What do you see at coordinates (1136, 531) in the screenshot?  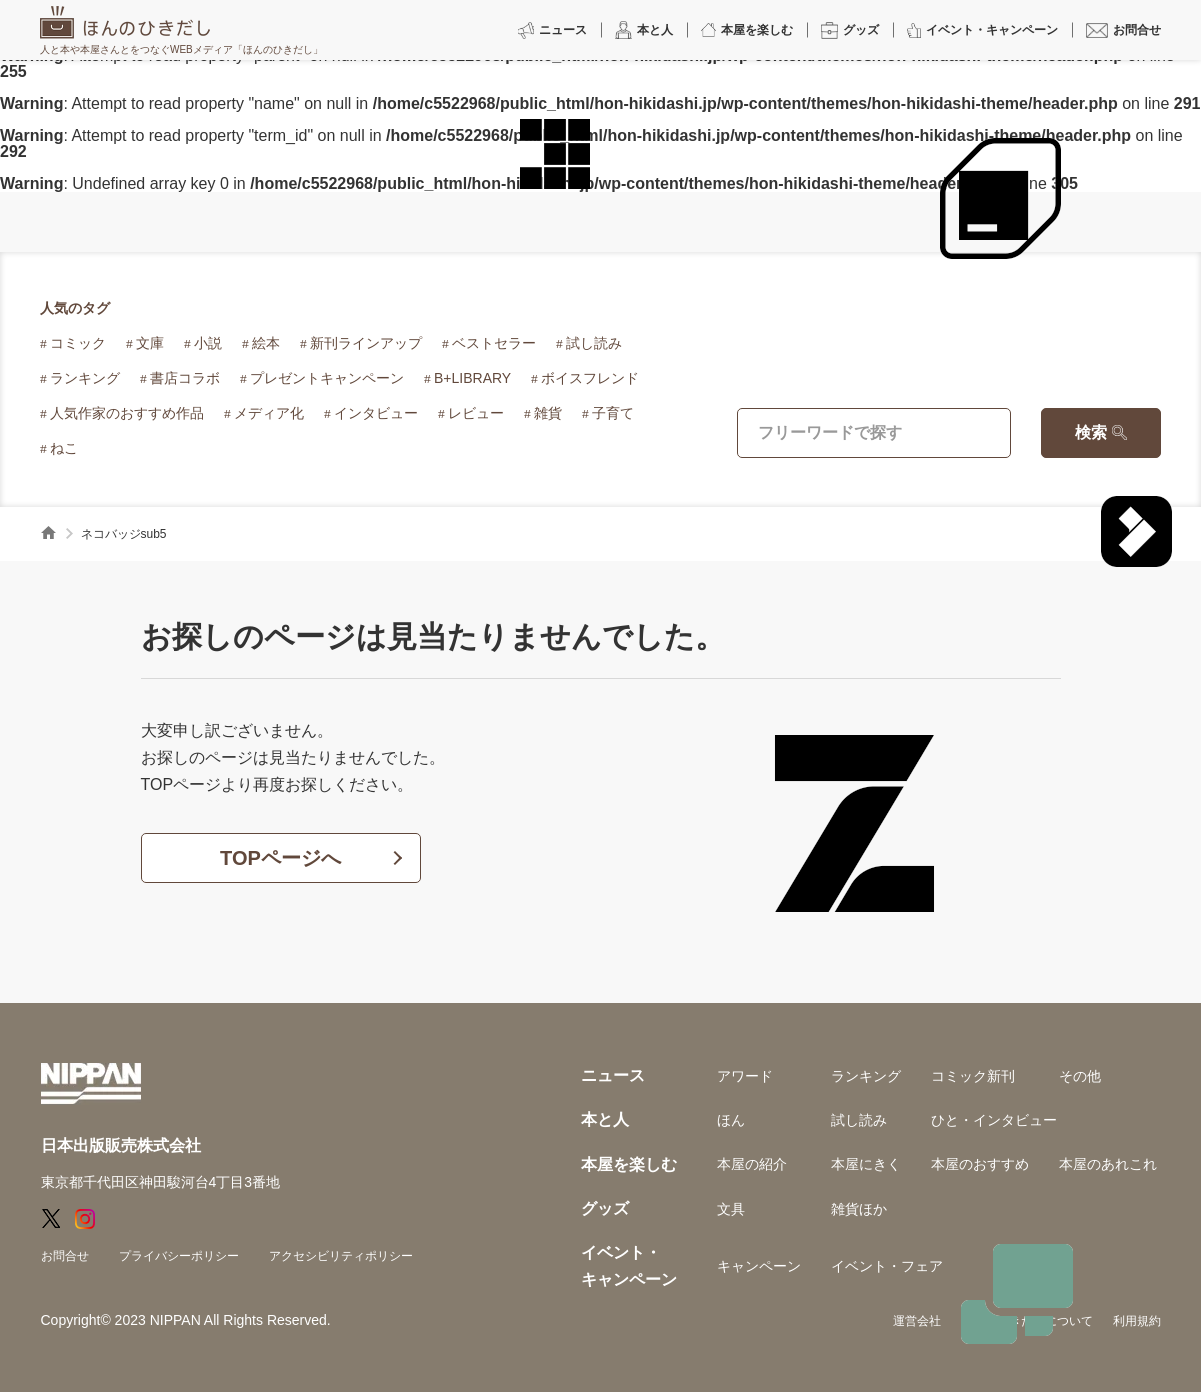 I see `open wondershare filmora video editor` at bounding box center [1136, 531].